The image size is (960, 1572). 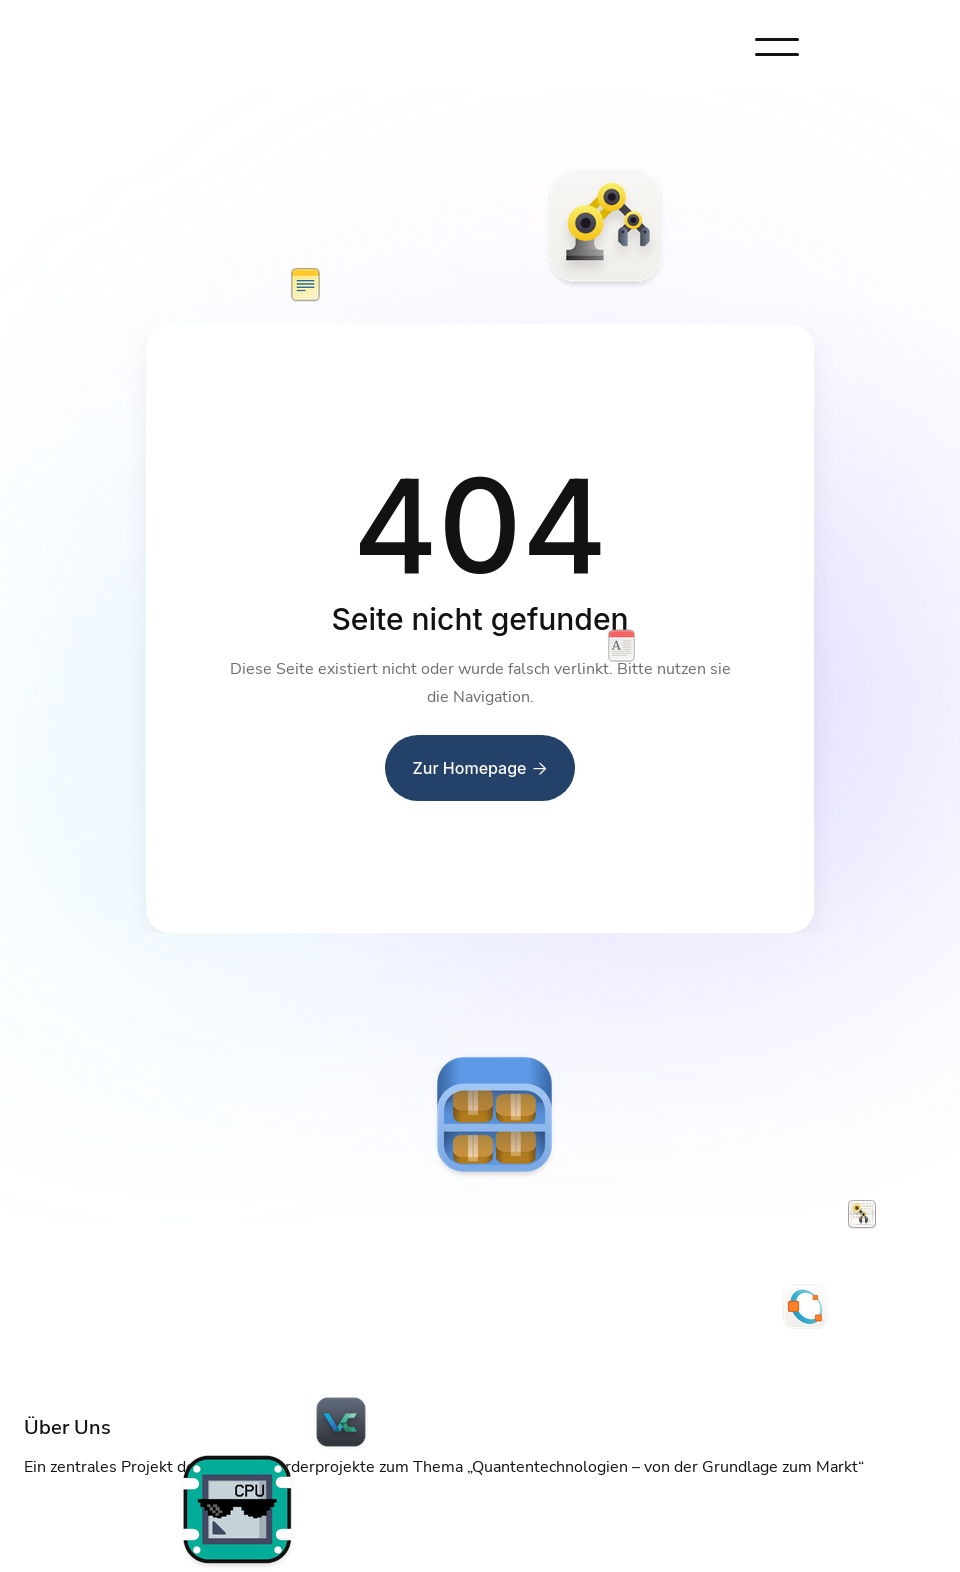 I want to click on open GPU Screen Recorder application, so click(x=237, y=1509).